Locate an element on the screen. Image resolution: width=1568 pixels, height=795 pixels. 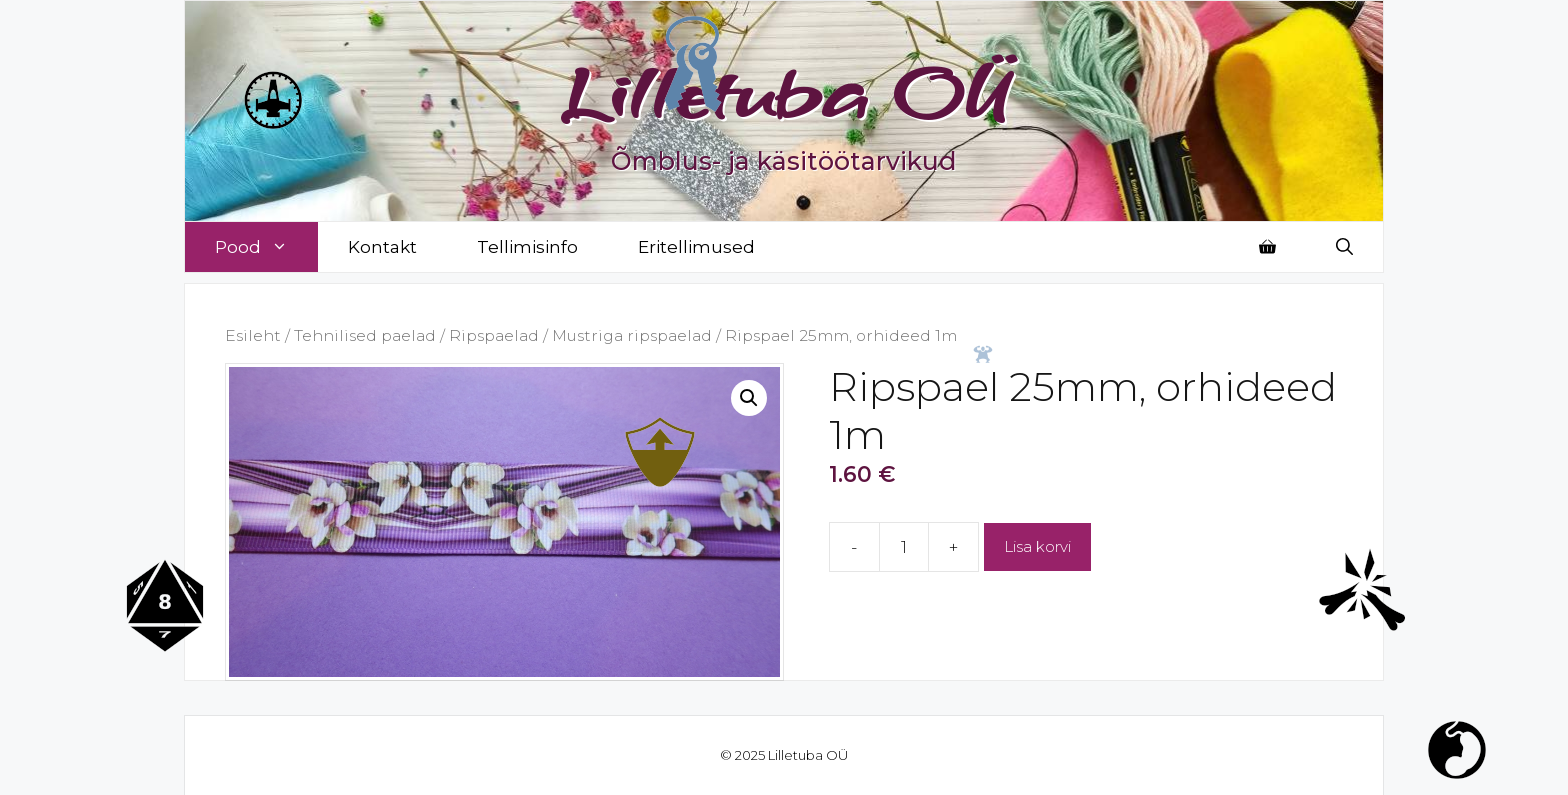
roll a d8 die in-game is located at coordinates (165, 605).